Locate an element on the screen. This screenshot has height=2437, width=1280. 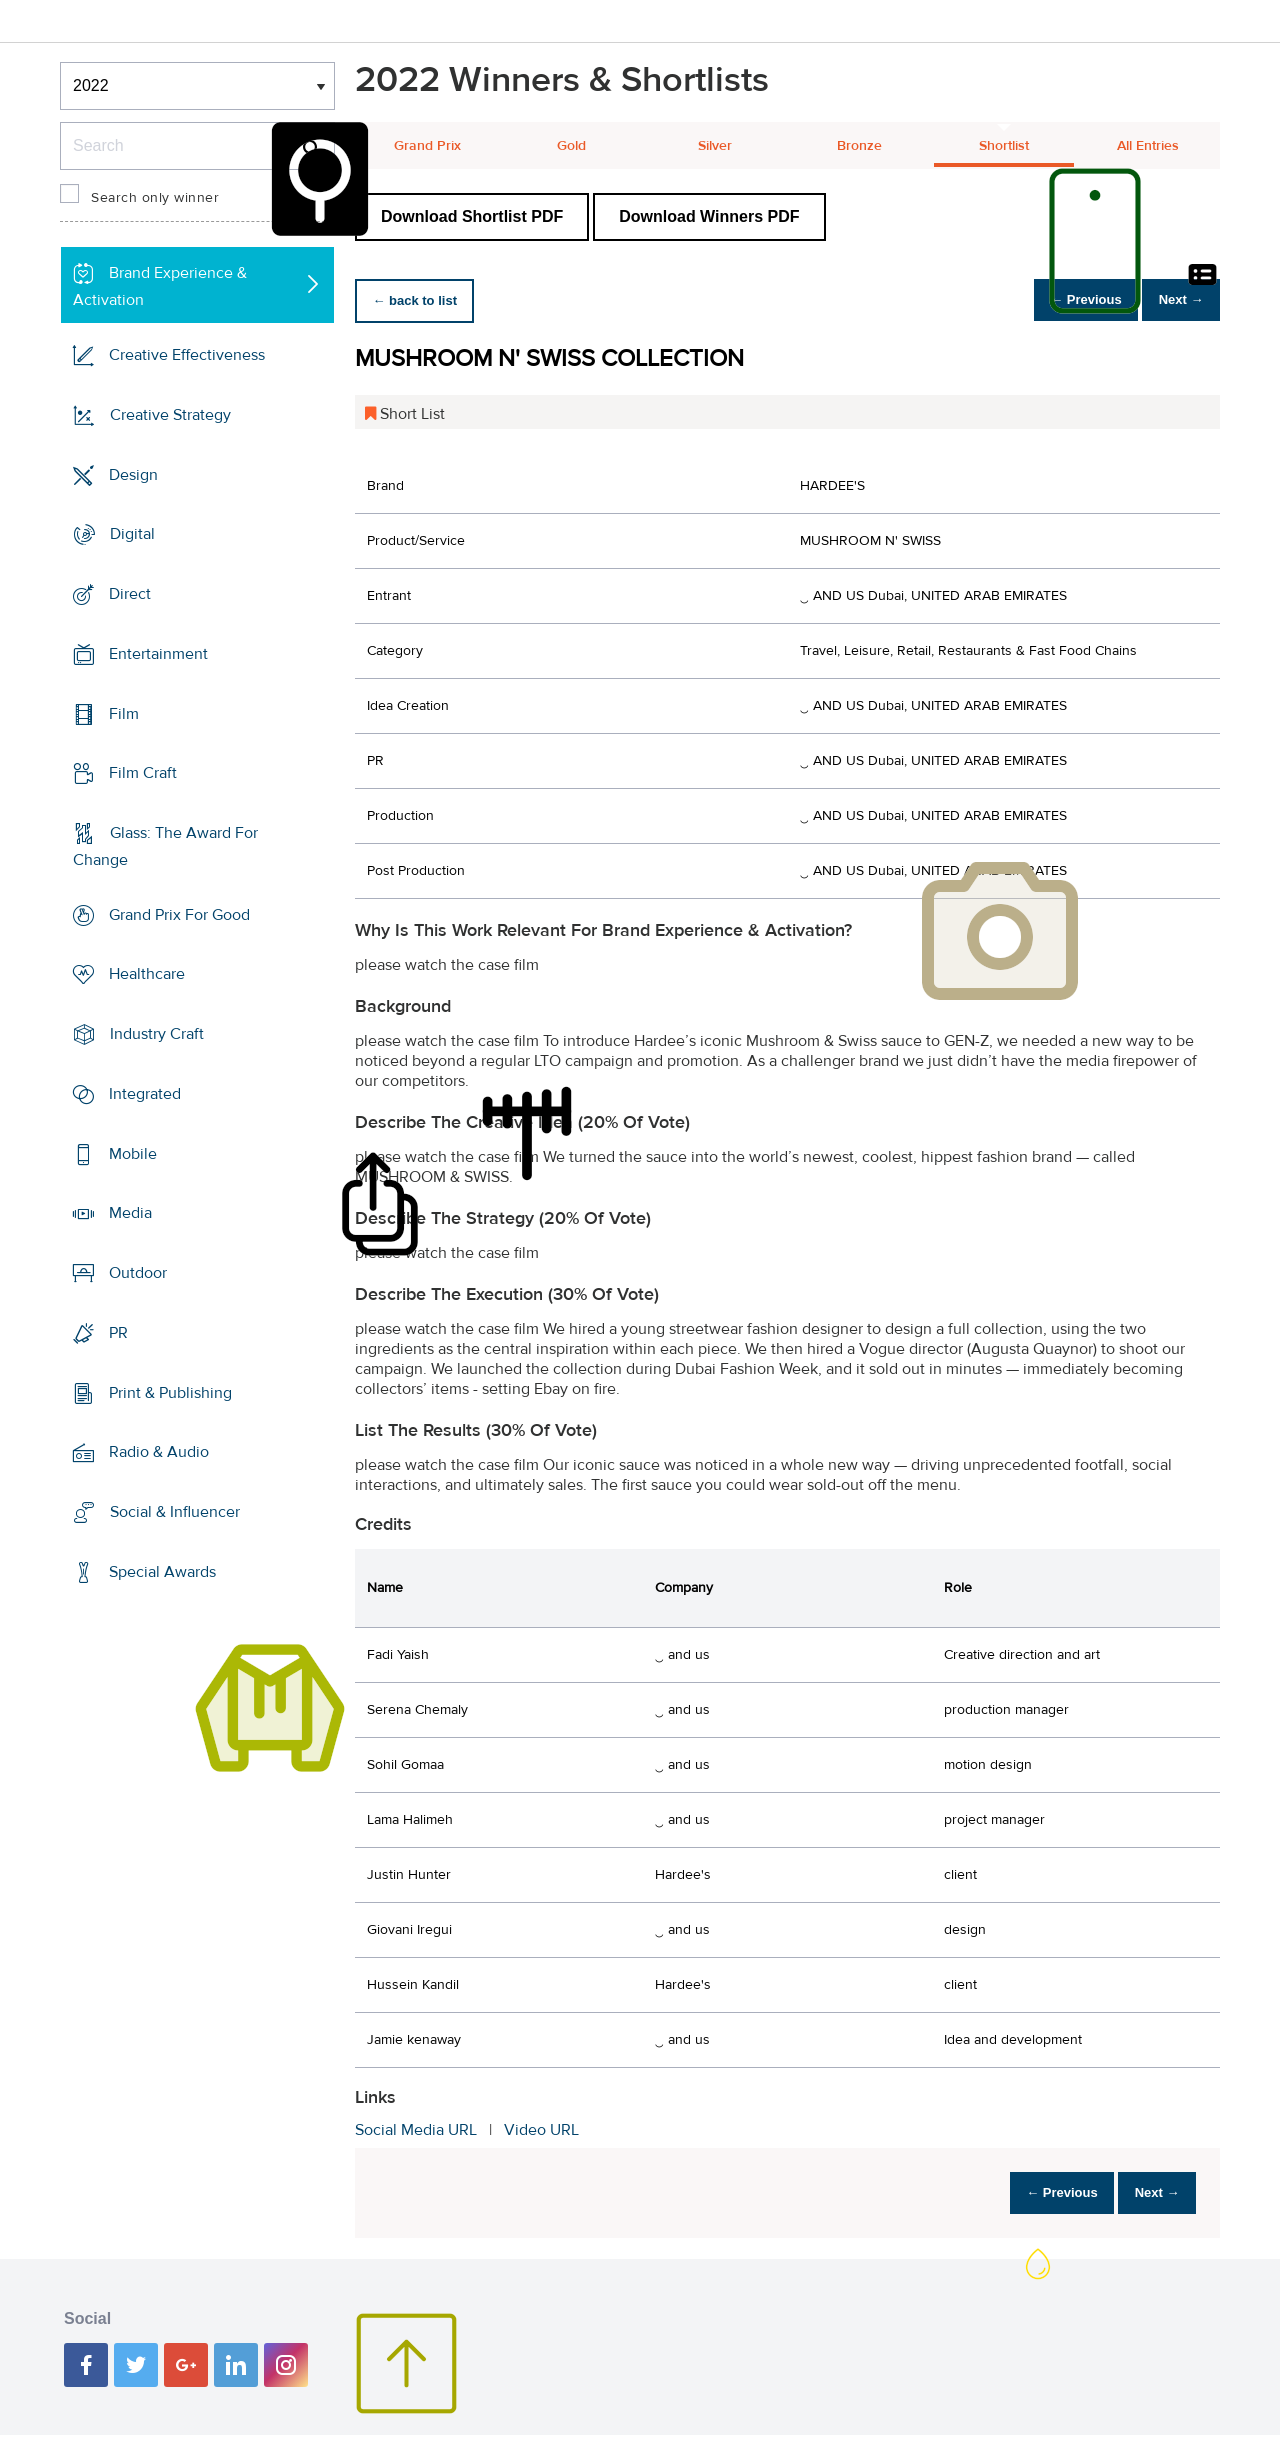
view list or menu items is located at coordinates (1202, 274).